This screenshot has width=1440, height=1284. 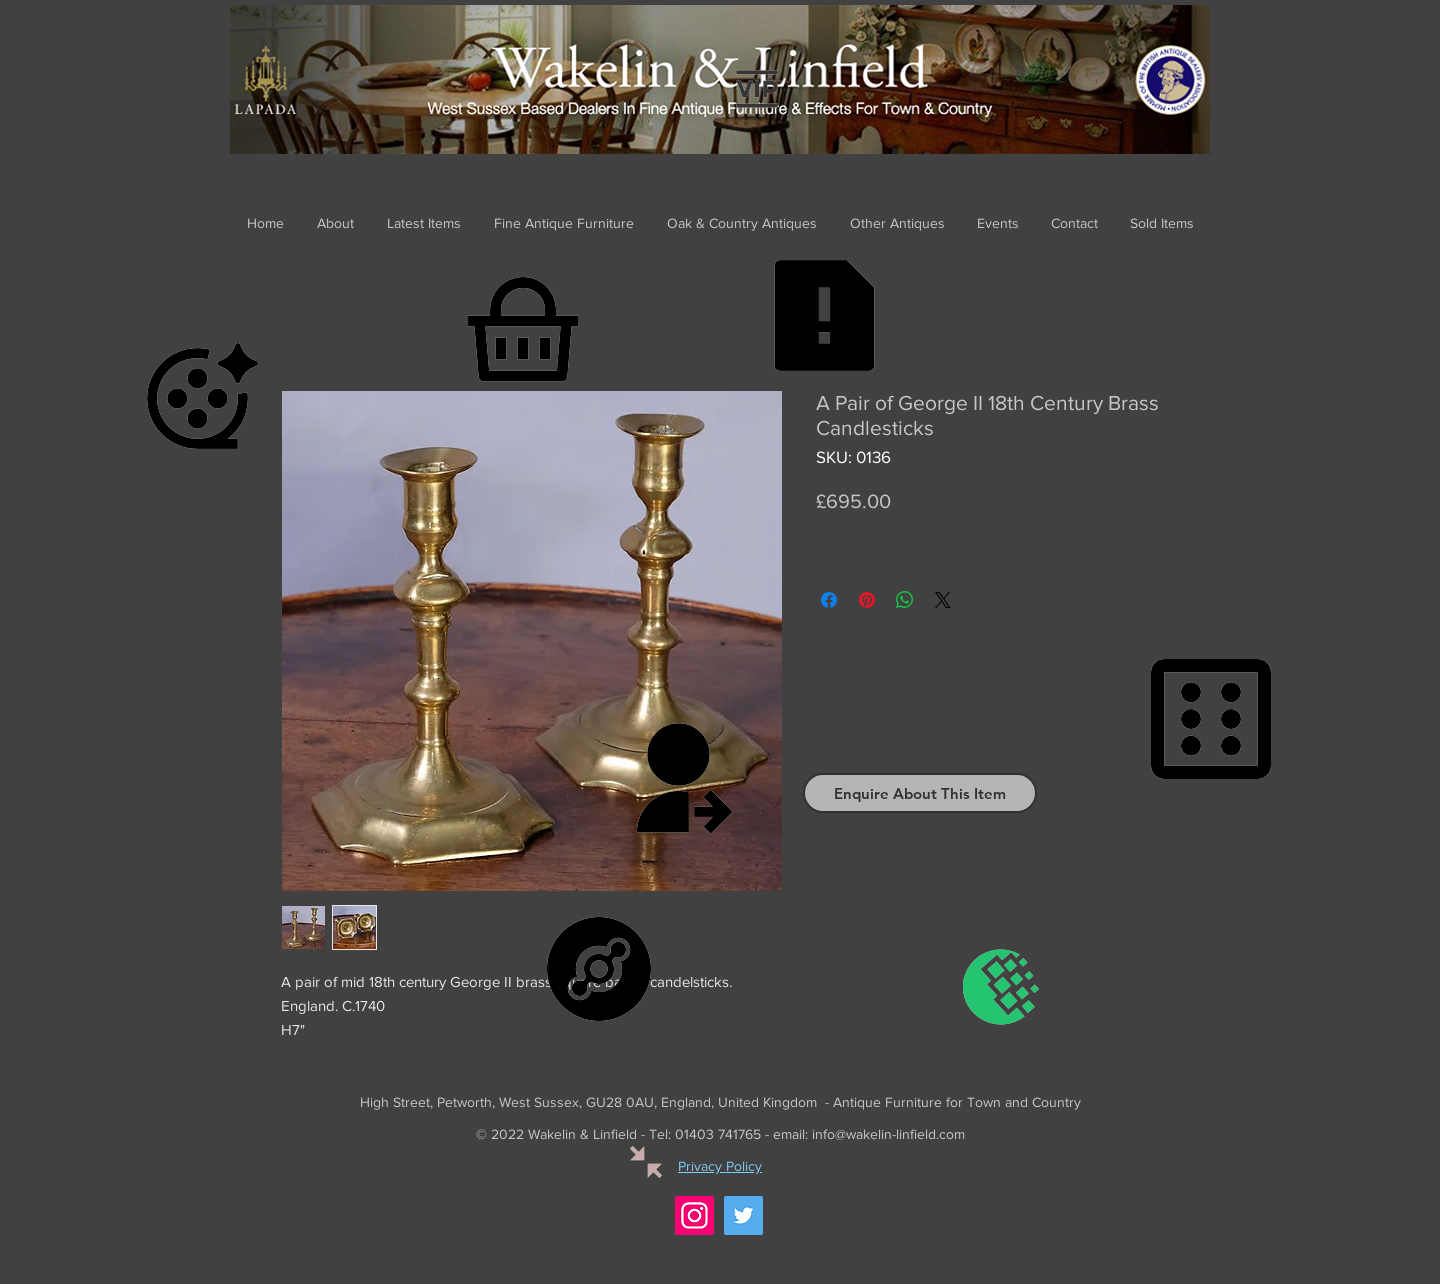 I want to click on access AI-powered video editing tools, so click(x=197, y=398).